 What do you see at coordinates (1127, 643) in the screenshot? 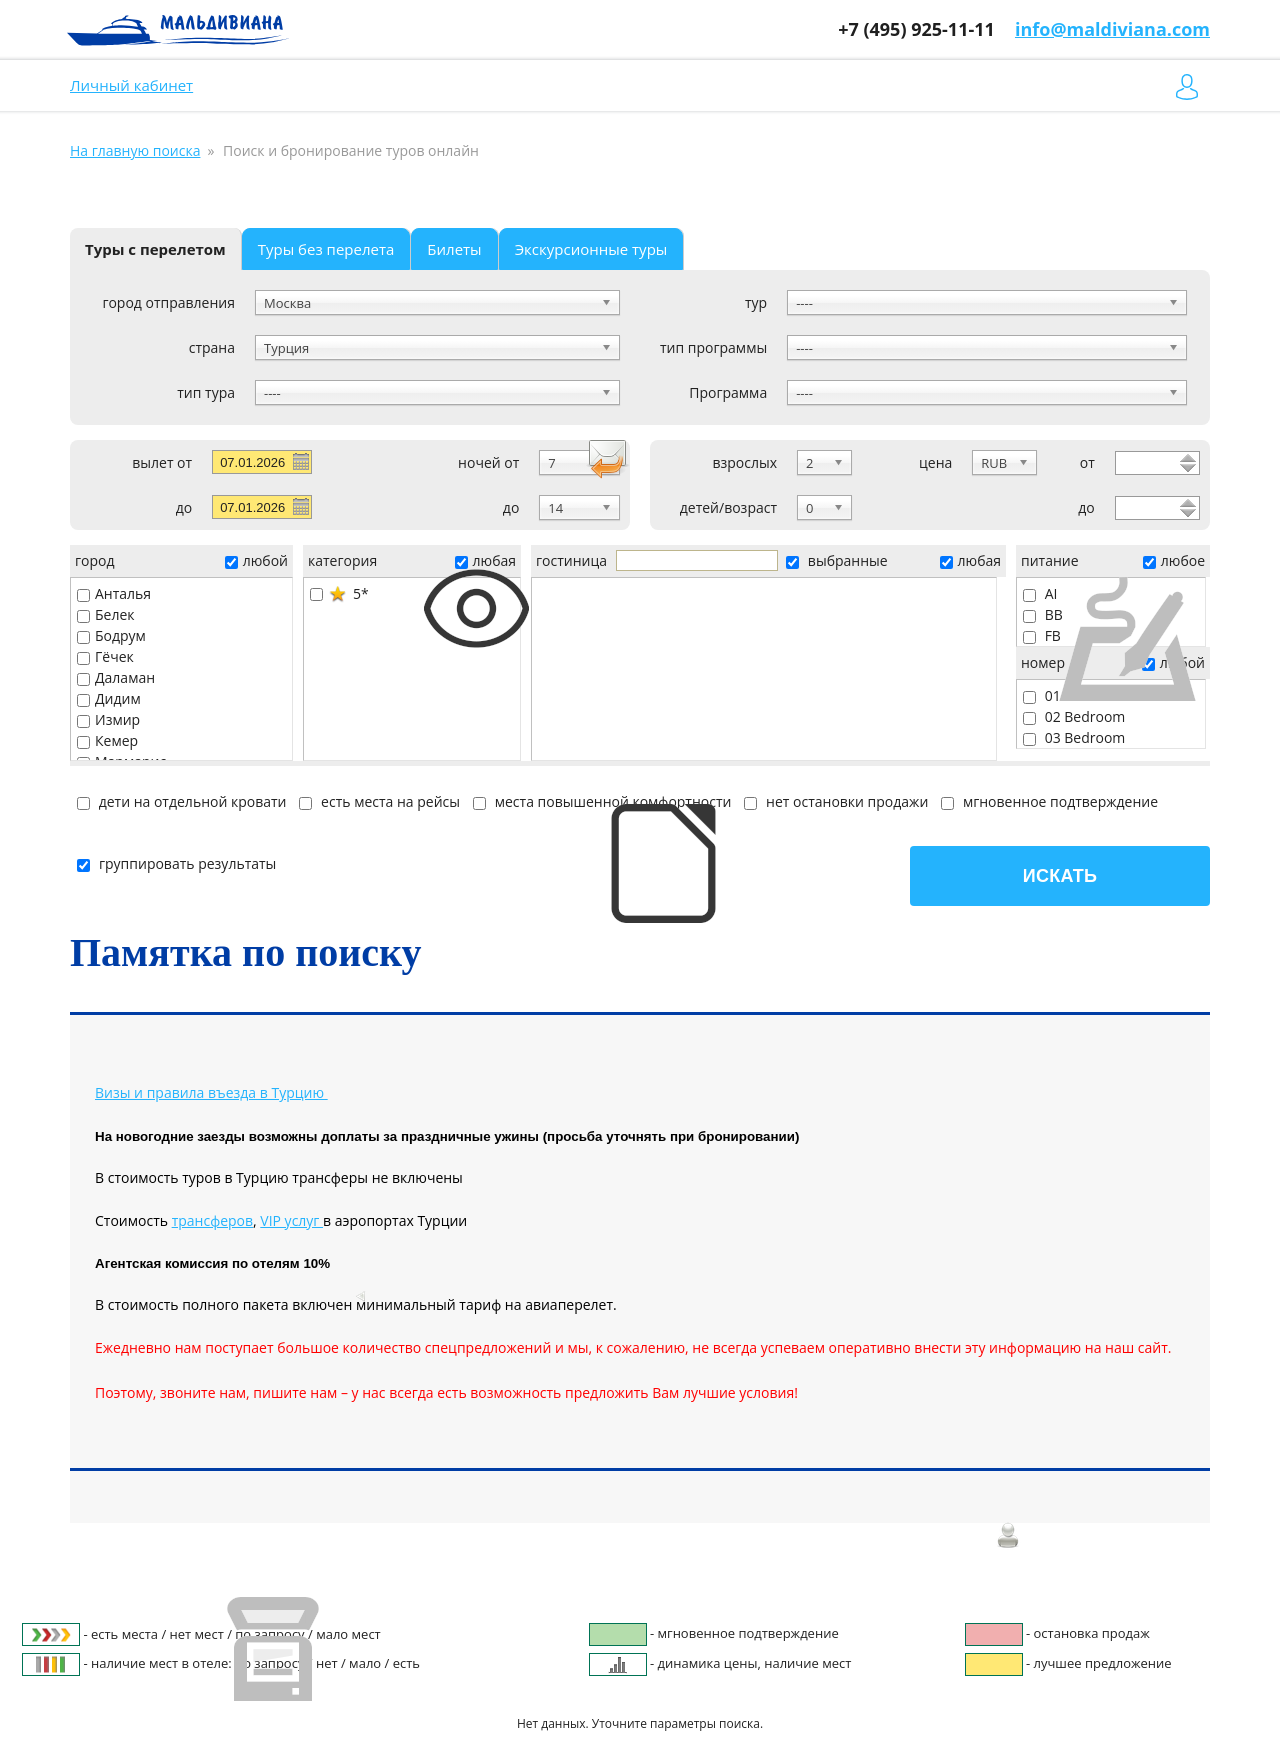
I see `connect a drawing tablet or stylus input device` at bounding box center [1127, 643].